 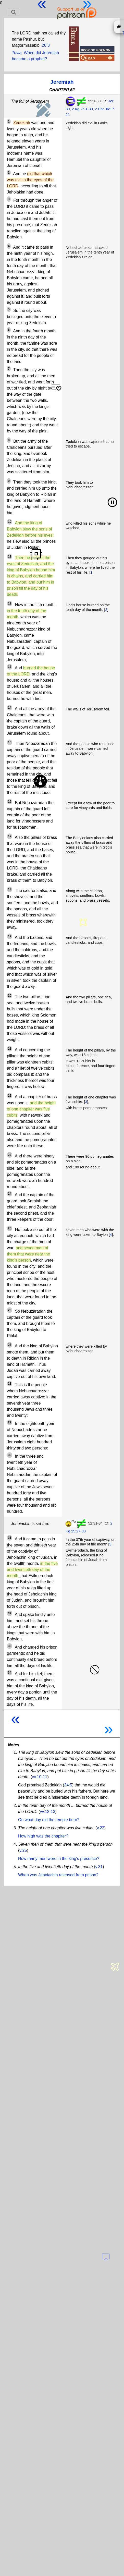 What do you see at coordinates (115, 1967) in the screenshot?
I see `enable airplane mode` at bounding box center [115, 1967].